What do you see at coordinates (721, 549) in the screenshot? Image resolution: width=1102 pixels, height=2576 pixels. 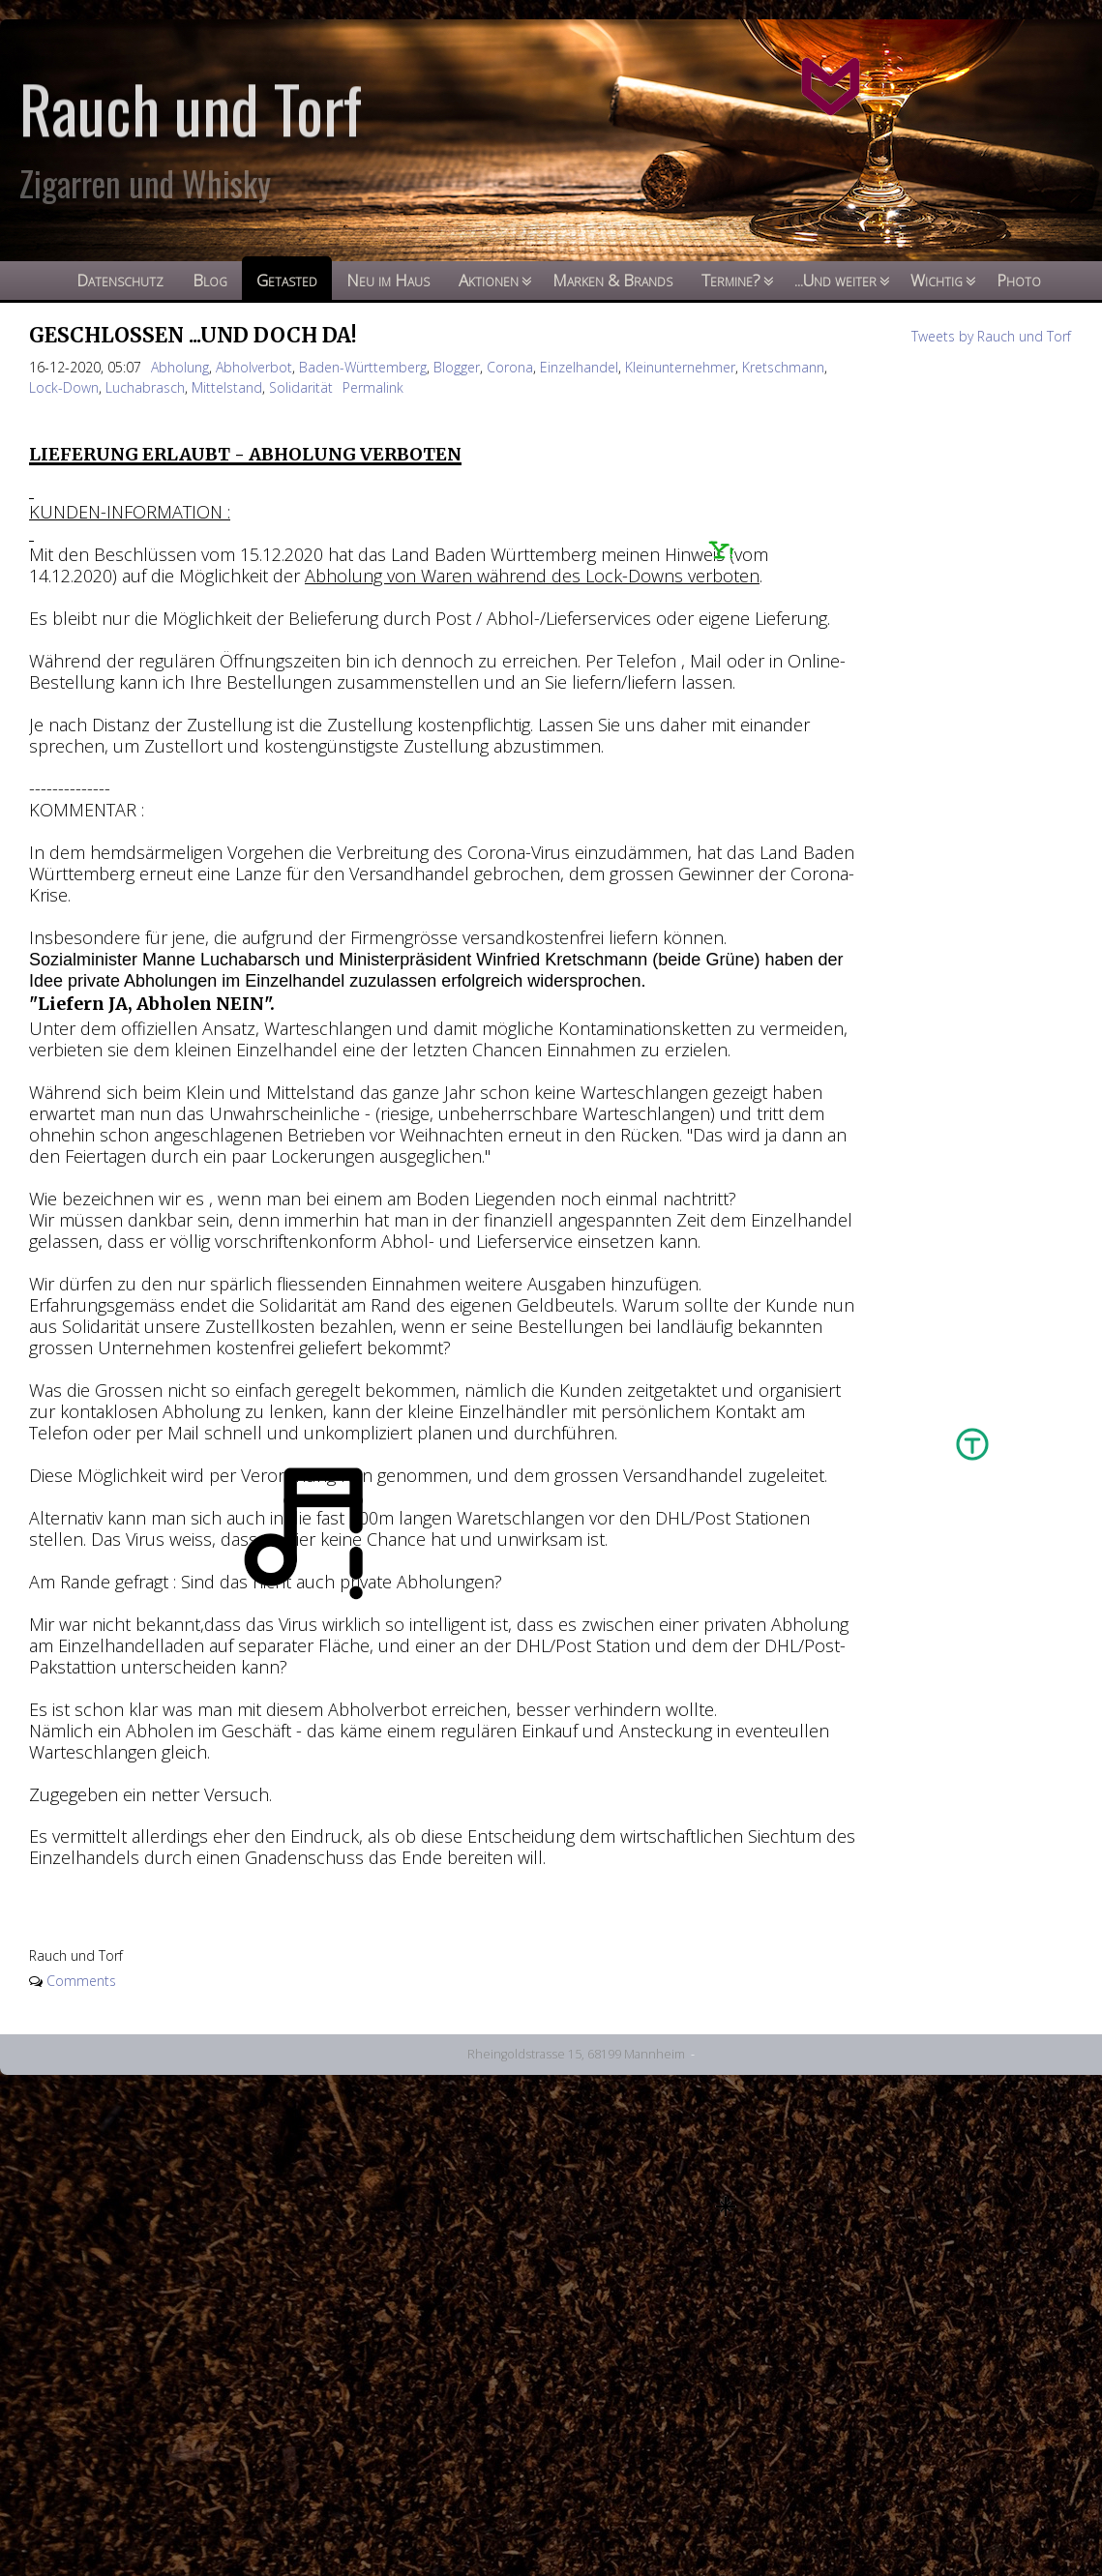 I see `link to Yahoo account` at bounding box center [721, 549].